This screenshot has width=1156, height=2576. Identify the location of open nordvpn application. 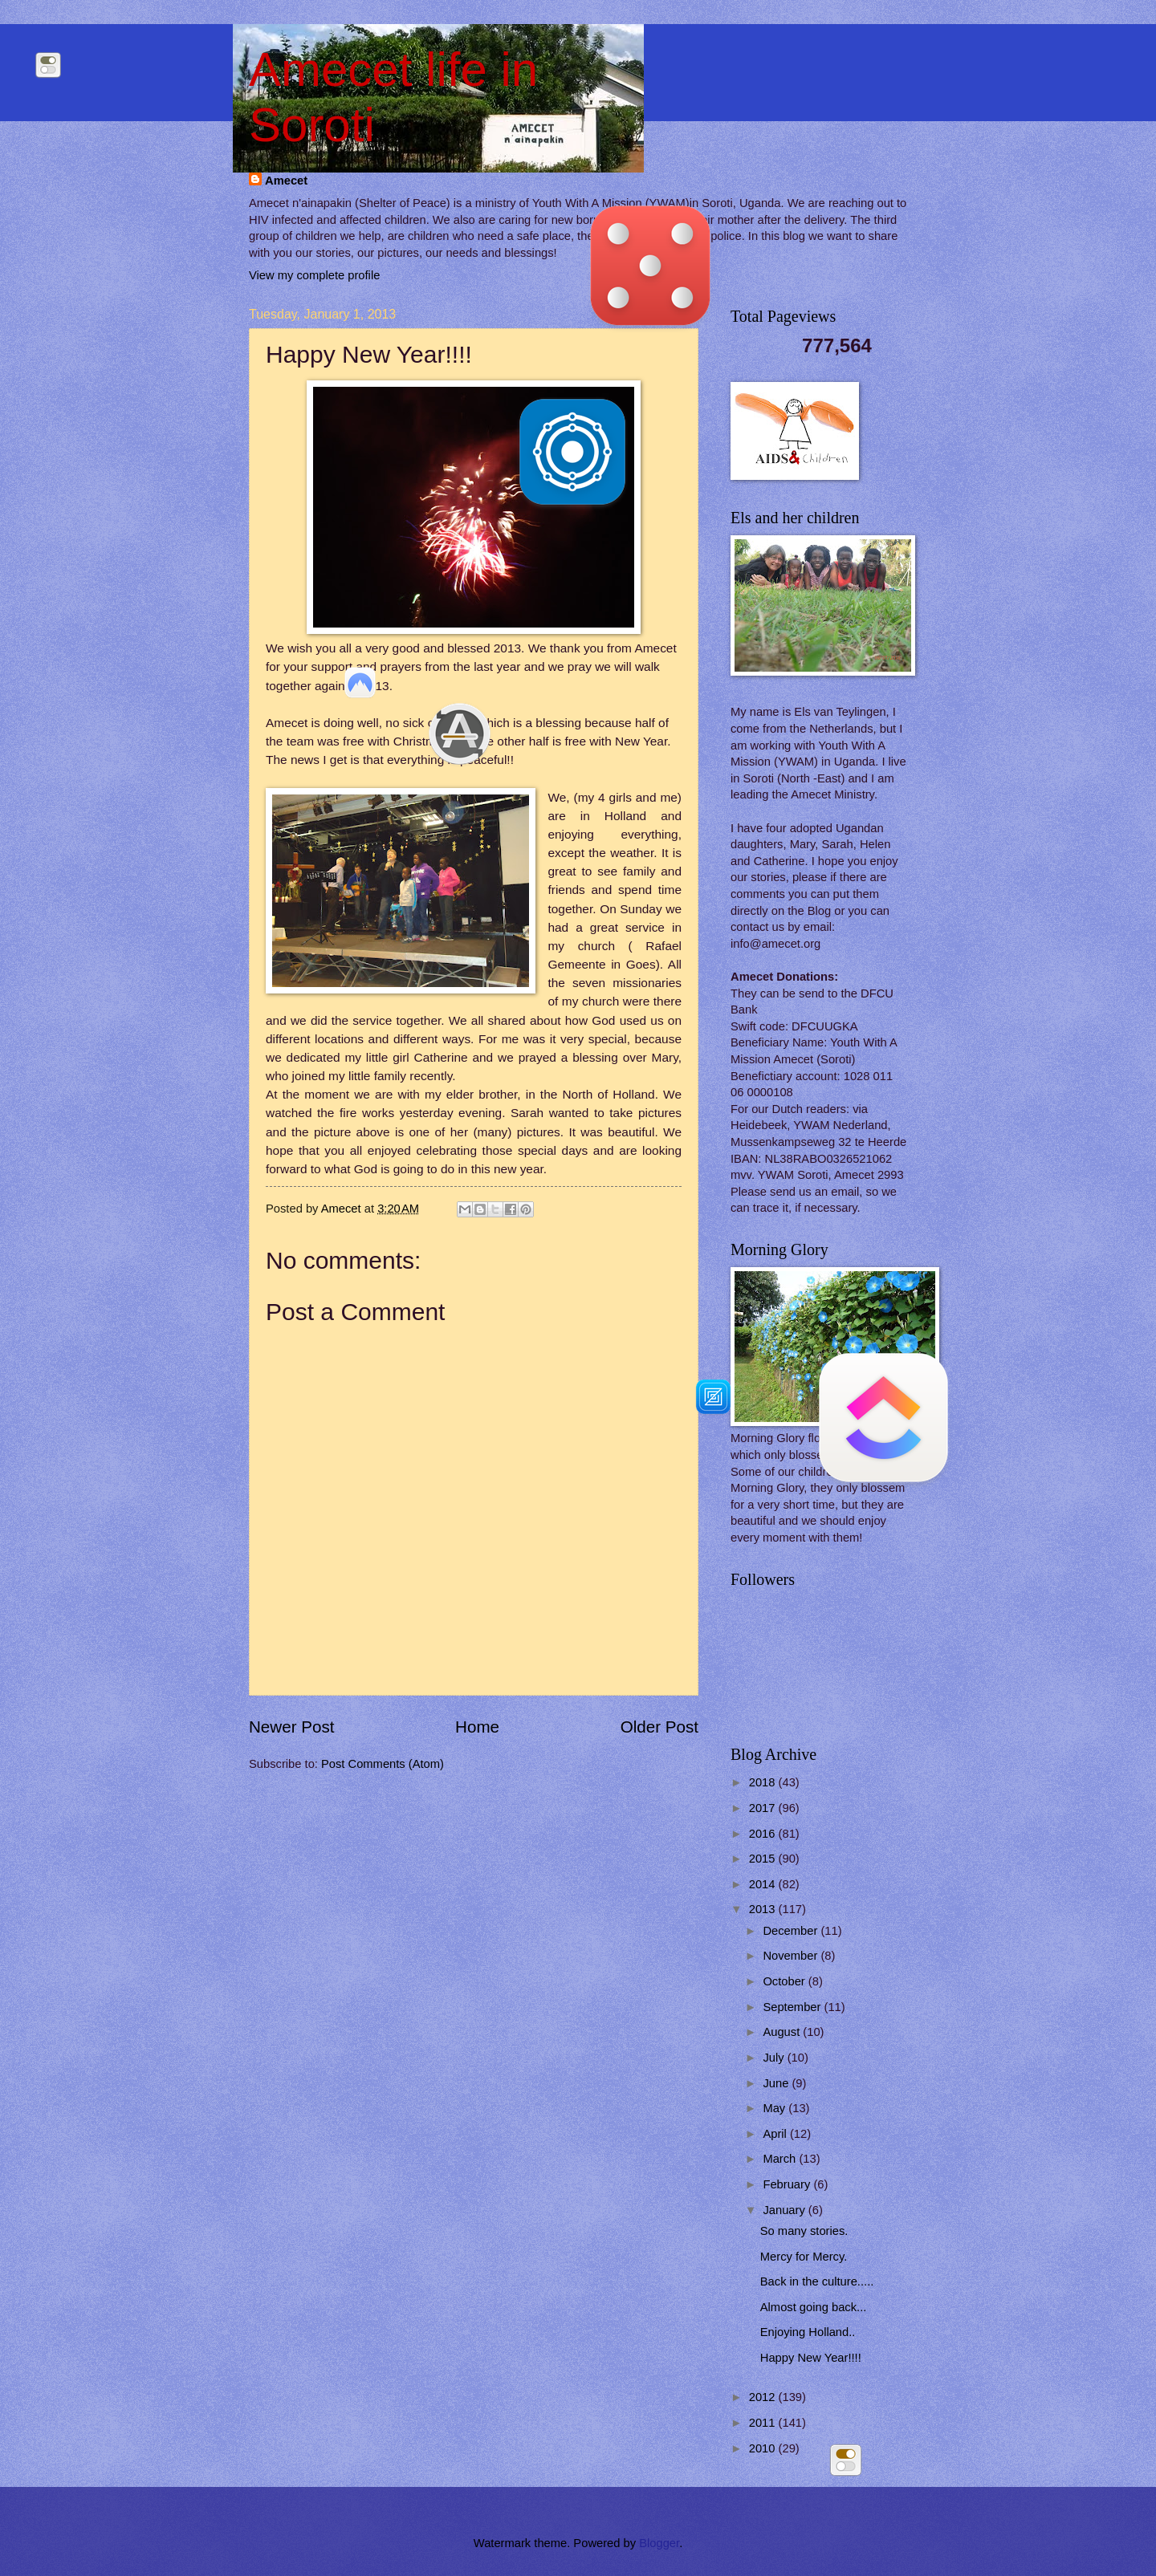
(360, 682).